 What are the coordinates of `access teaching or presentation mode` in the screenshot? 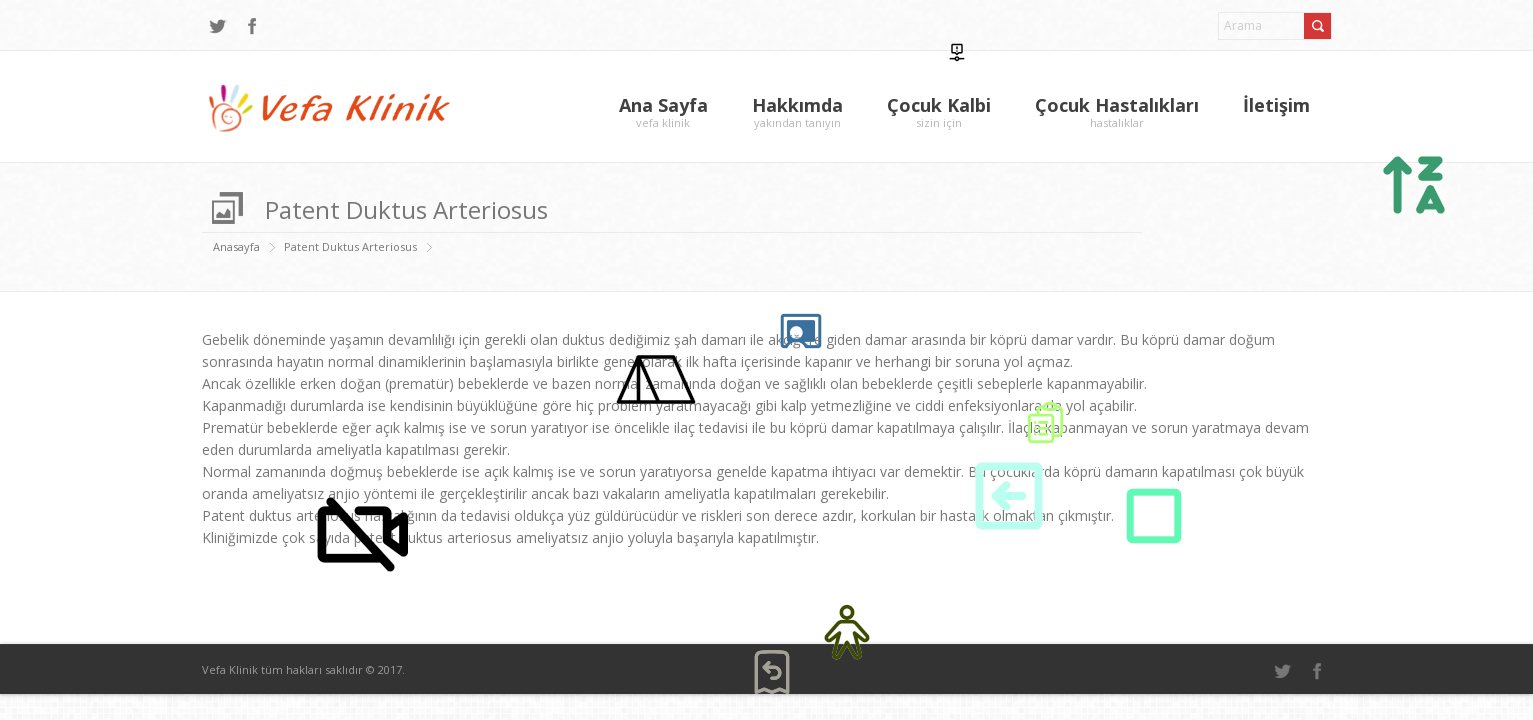 It's located at (801, 331).